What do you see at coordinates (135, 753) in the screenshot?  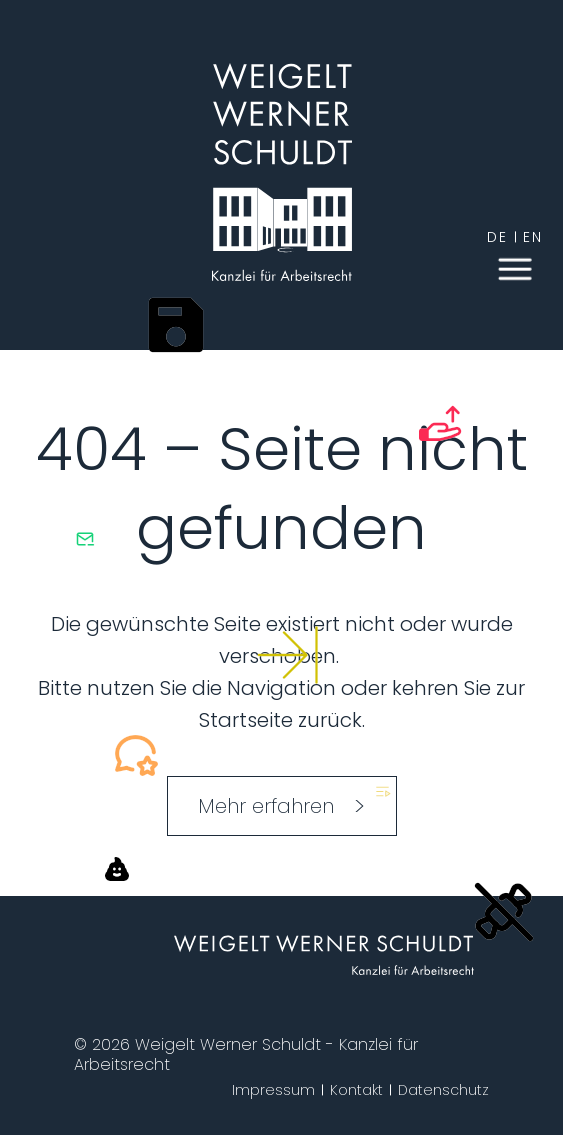 I see `mark a conversation as favorite` at bounding box center [135, 753].